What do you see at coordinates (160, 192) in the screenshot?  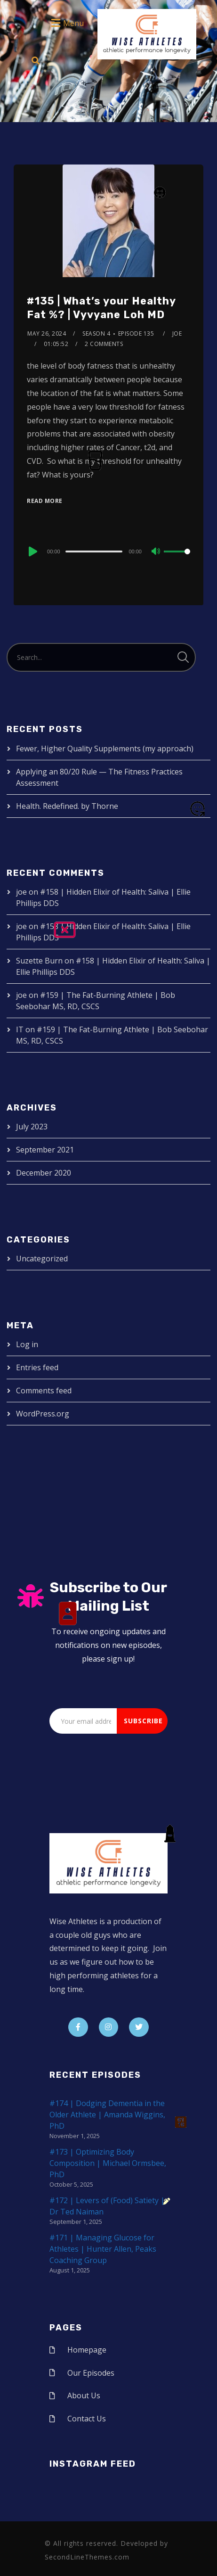 I see `react with a laughing face emoji` at bounding box center [160, 192].